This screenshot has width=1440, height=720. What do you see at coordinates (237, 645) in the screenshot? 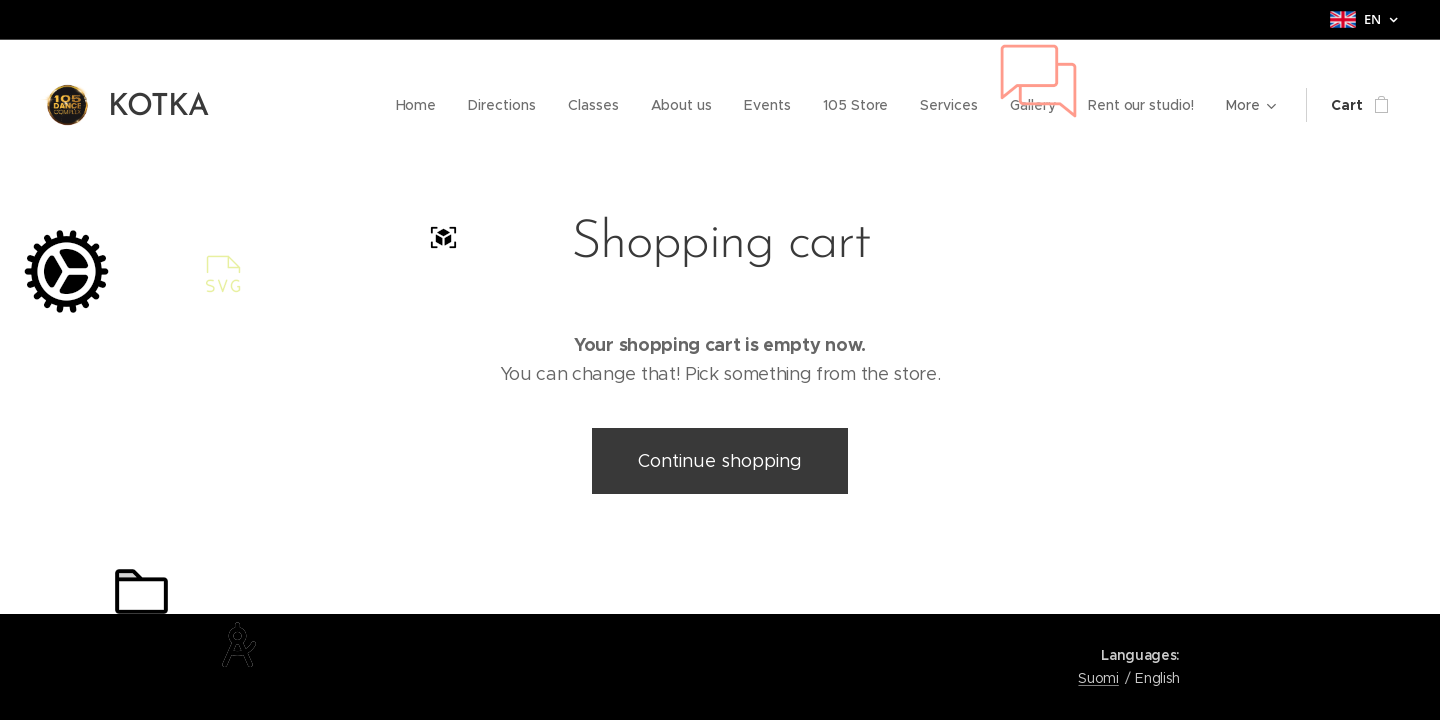
I see `access drawing or drafting tools` at bounding box center [237, 645].